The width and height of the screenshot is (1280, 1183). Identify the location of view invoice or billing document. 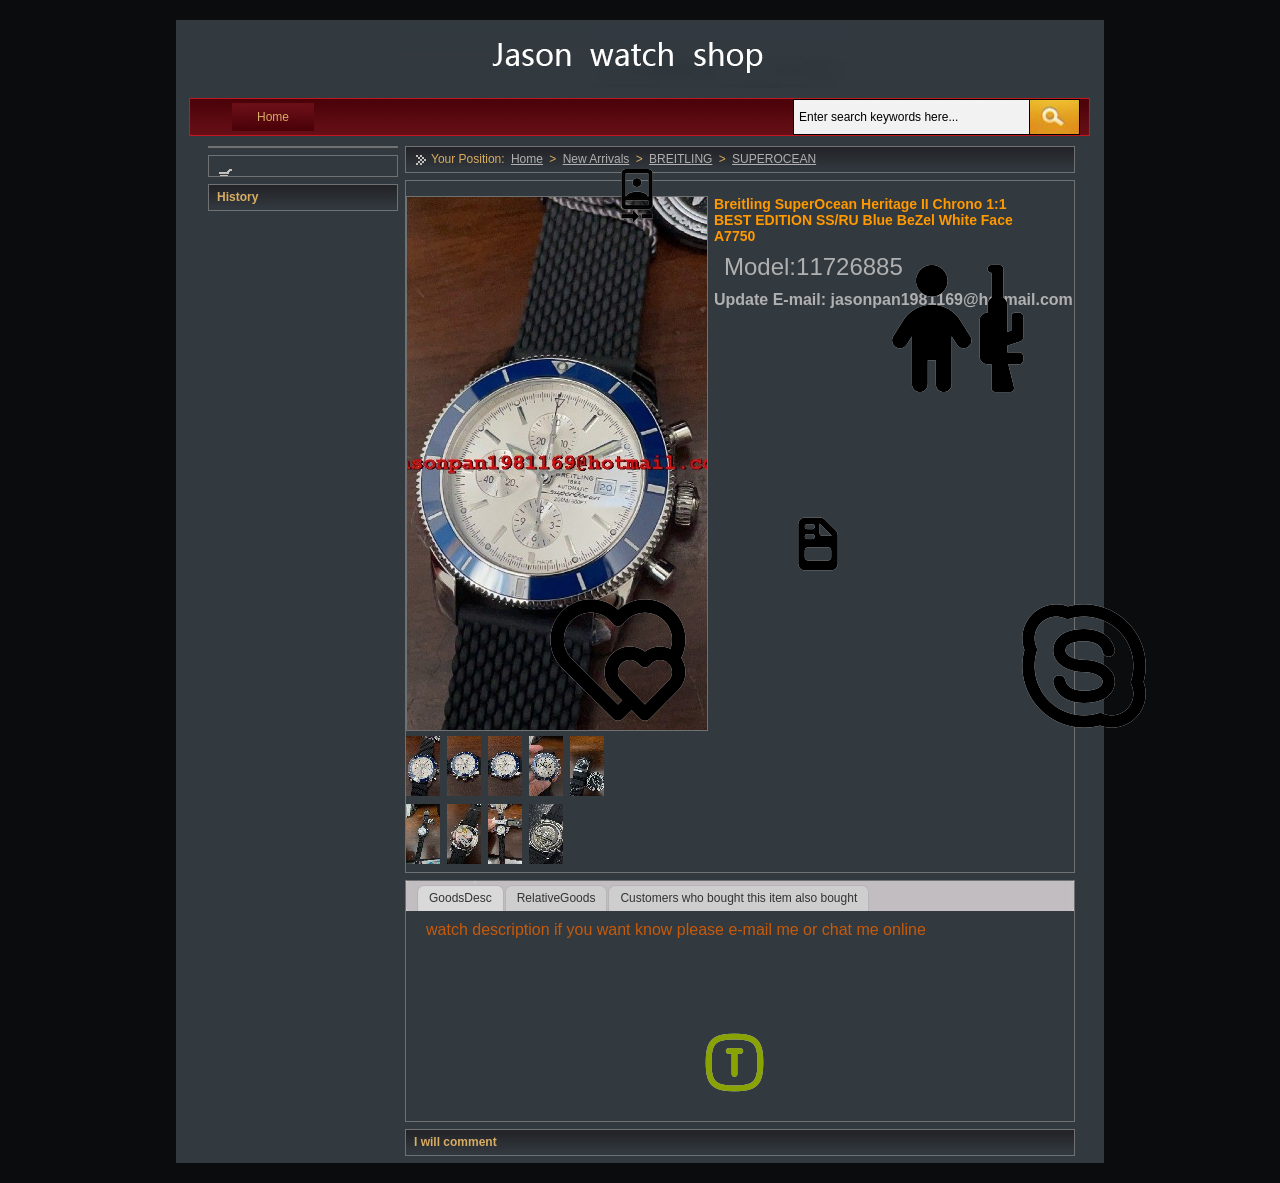
(818, 544).